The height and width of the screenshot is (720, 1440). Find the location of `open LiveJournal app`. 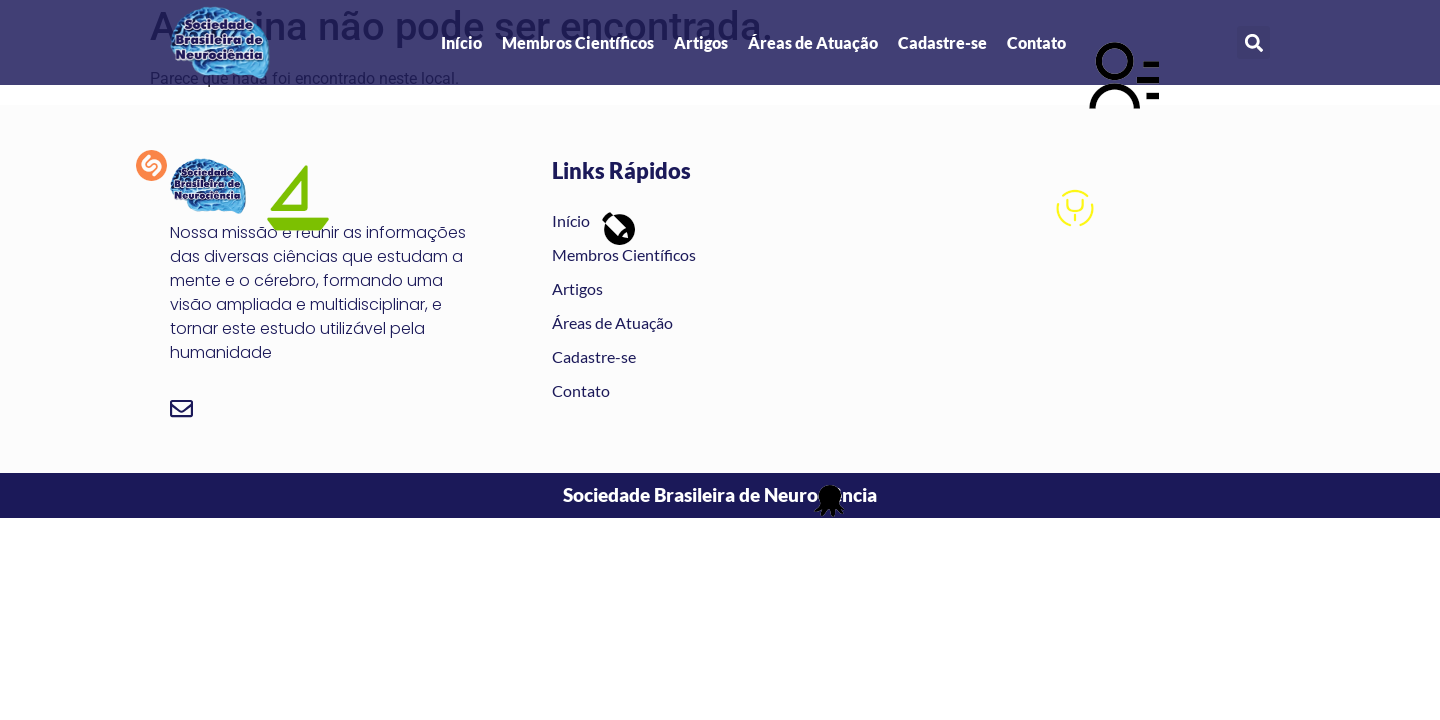

open LiveJournal app is located at coordinates (618, 228).